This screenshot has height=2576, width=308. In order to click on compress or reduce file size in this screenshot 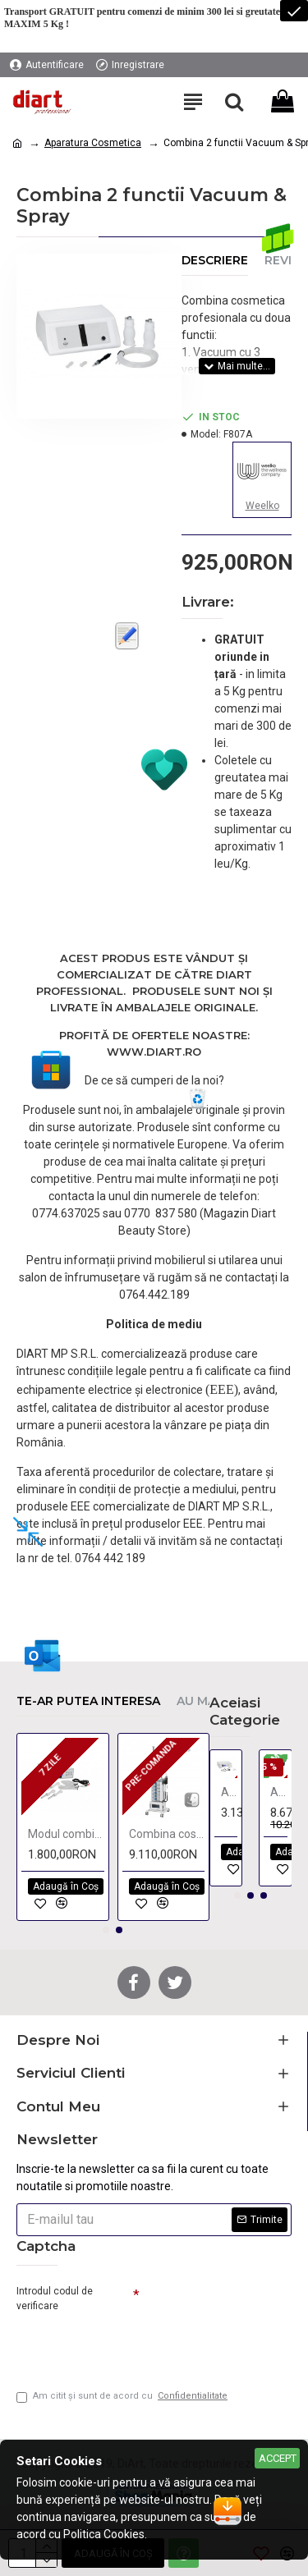, I will do `click(28, 1532)`.